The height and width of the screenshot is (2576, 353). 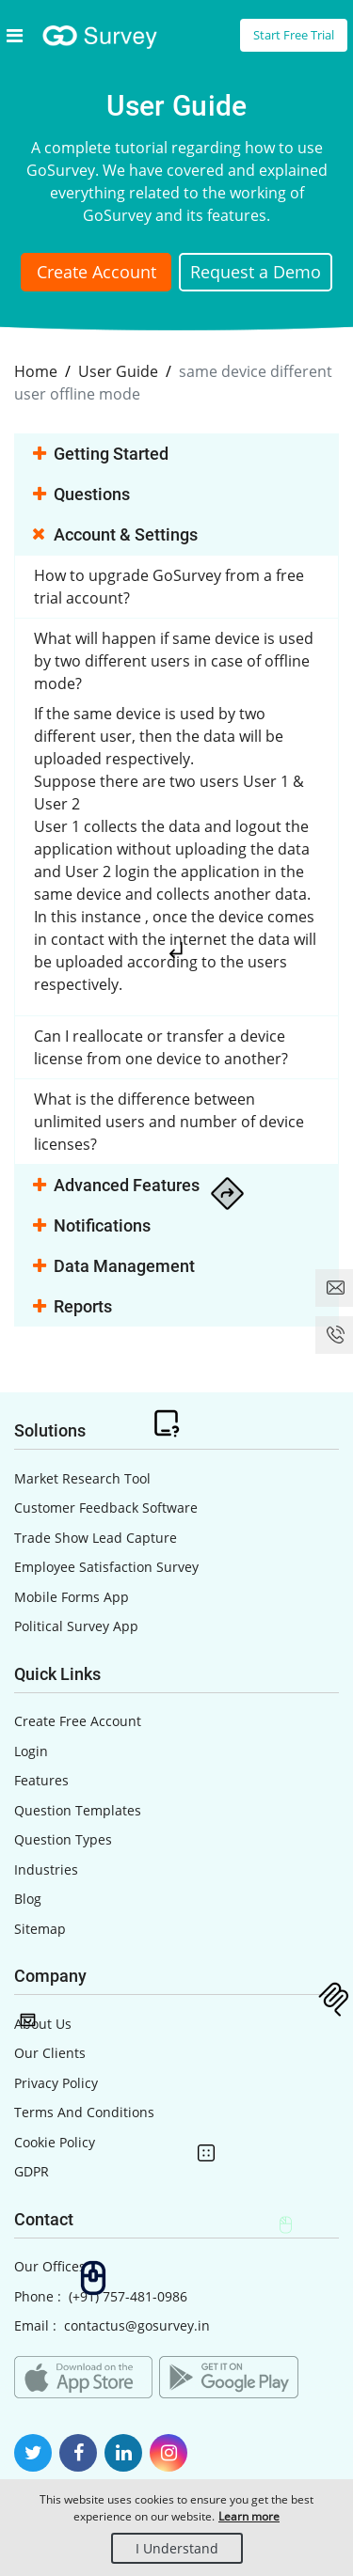 What do you see at coordinates (166, 1422) in the screenshot?
I see `iPad help or troubleshooting` at bounding box center [166, 1422].